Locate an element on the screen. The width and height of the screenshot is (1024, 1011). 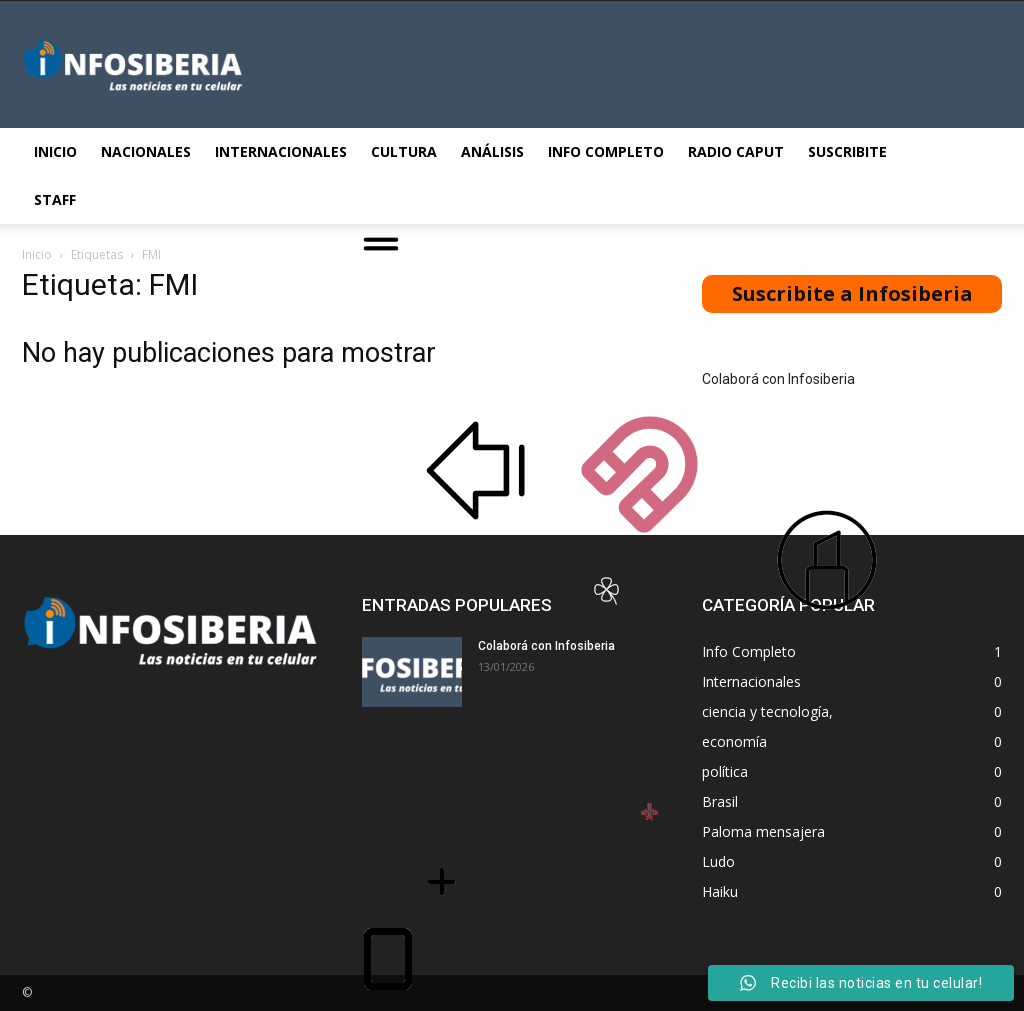
enable airplane mode is located at coordinates (649, 811).